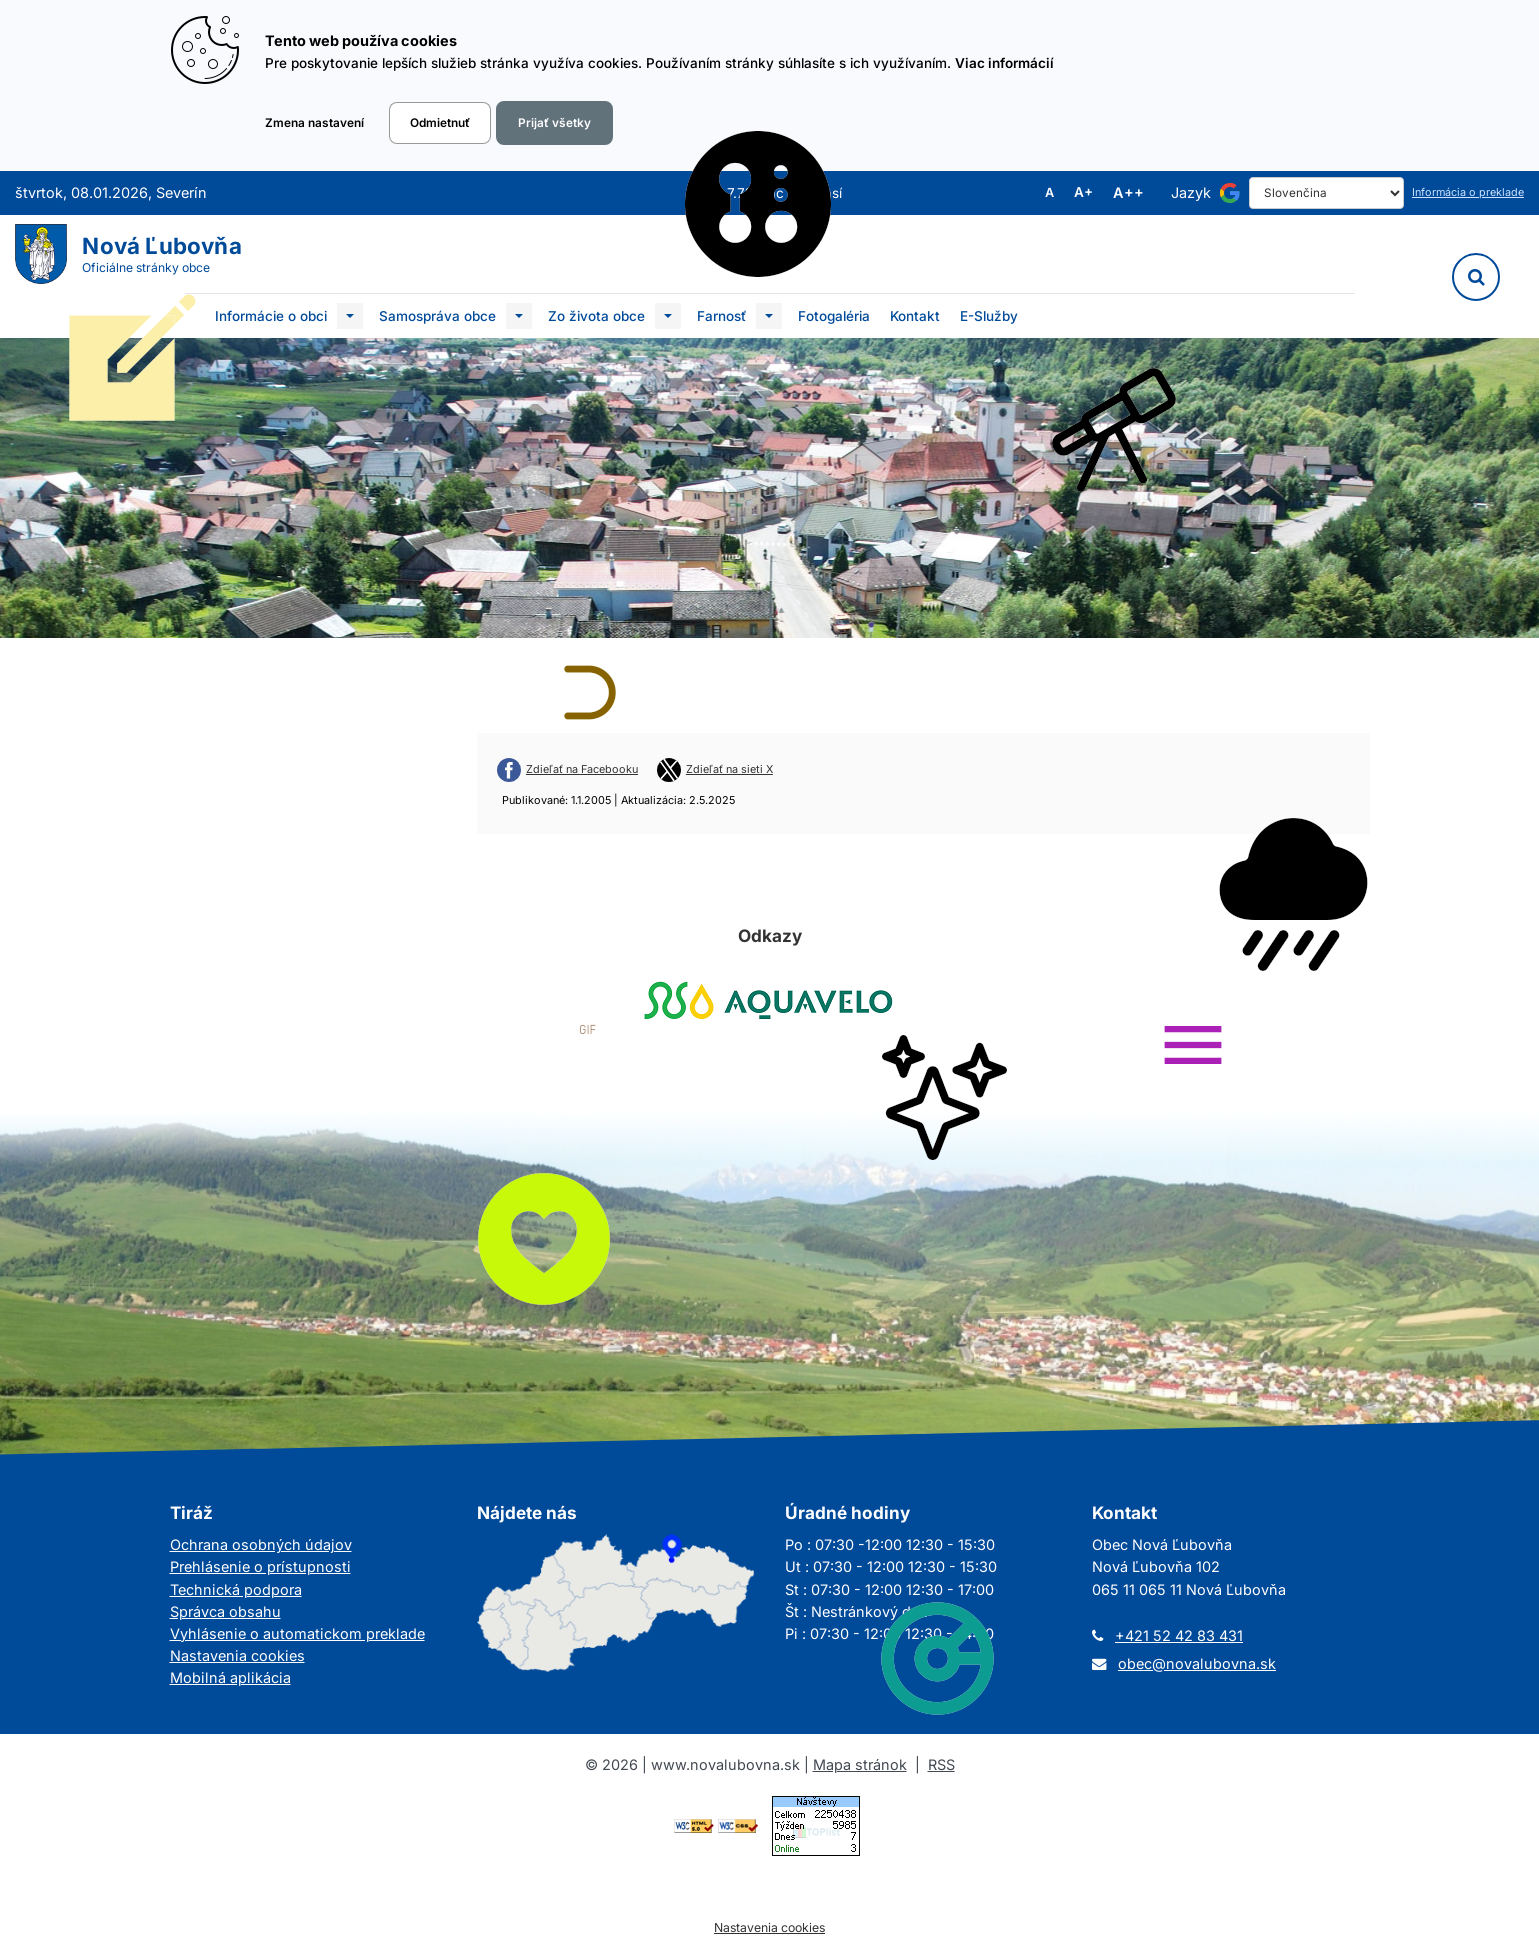 The image size is (1539, 1938). What do you see at coordinates (758, 204) in the screenshot?
I see `indicates a draft pull request in your activity feed` at bounding box center [758, 204].